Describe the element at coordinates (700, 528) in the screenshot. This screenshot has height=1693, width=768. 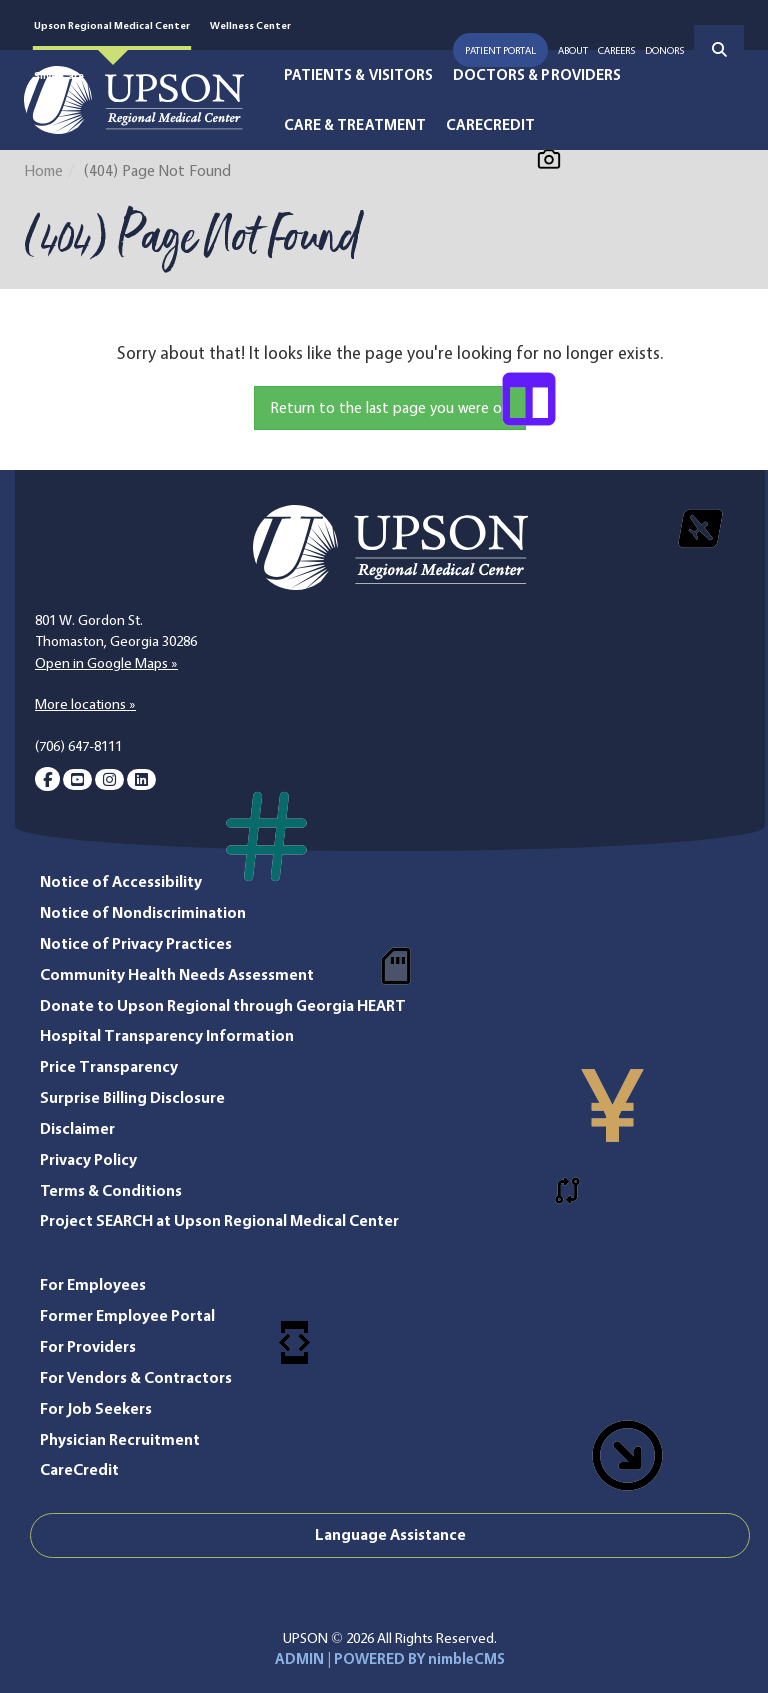
I see `avianex brand logo` at that location.